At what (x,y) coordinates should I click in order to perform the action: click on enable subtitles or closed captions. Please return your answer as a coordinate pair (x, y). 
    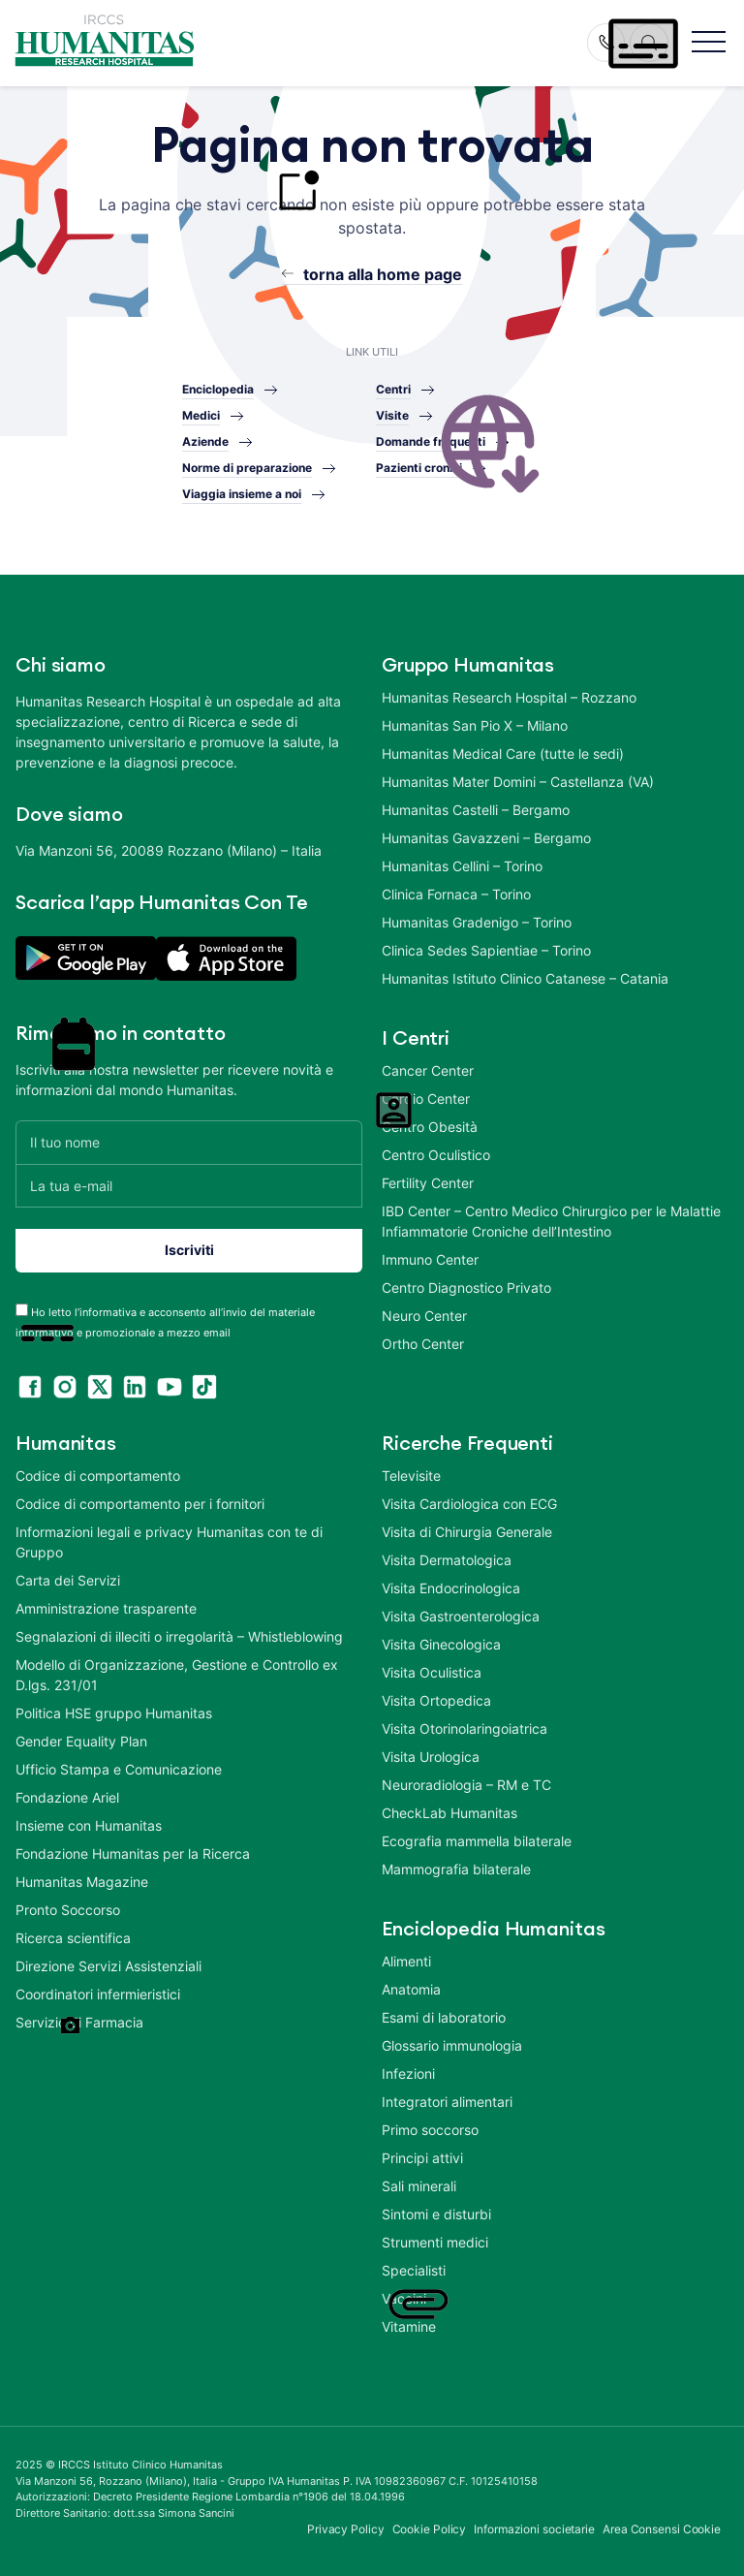
    Looking at the image, I should click on (643, 44).